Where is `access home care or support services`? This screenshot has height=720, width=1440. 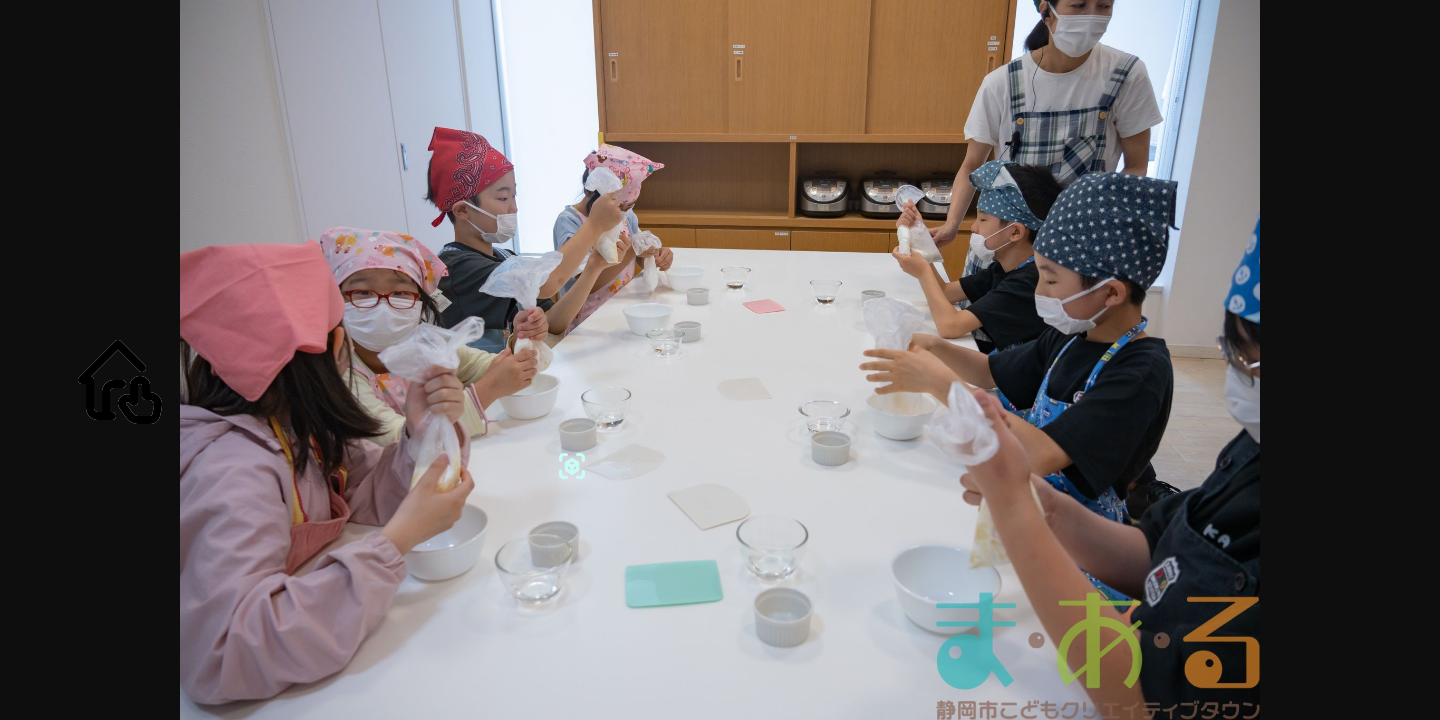 access home care or support services is located at coordinates (118, 380).